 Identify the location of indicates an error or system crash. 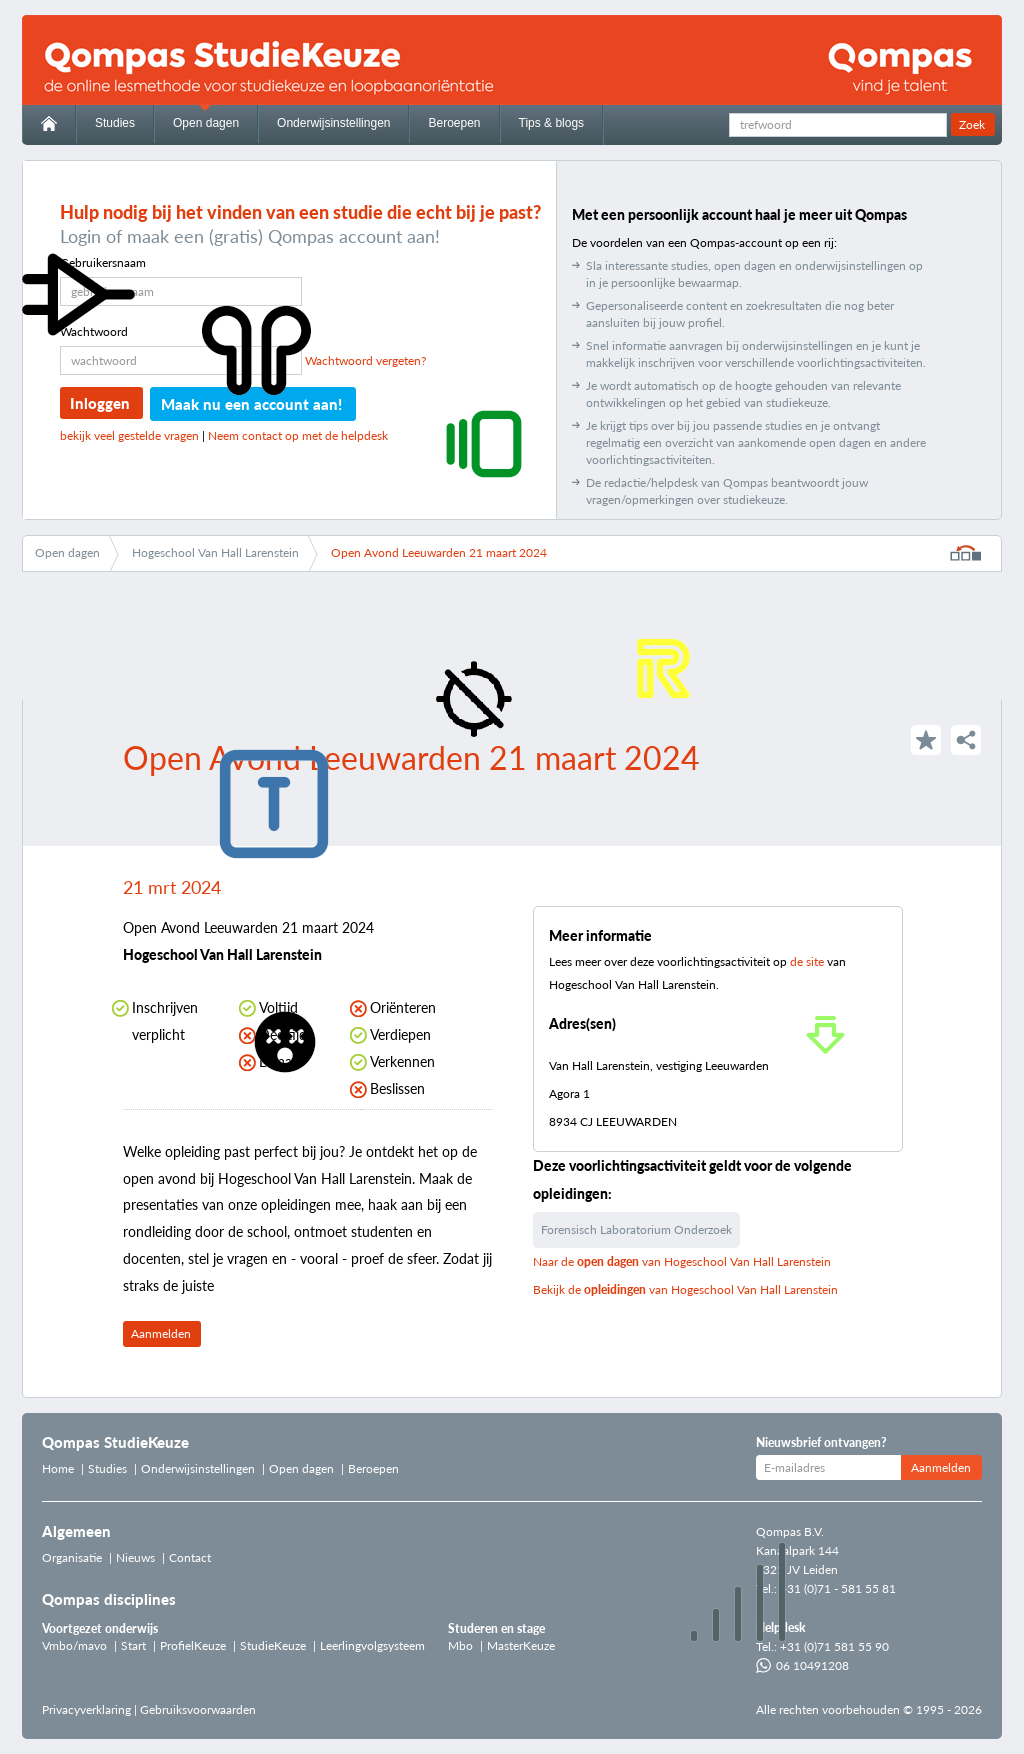
(285, 1042).